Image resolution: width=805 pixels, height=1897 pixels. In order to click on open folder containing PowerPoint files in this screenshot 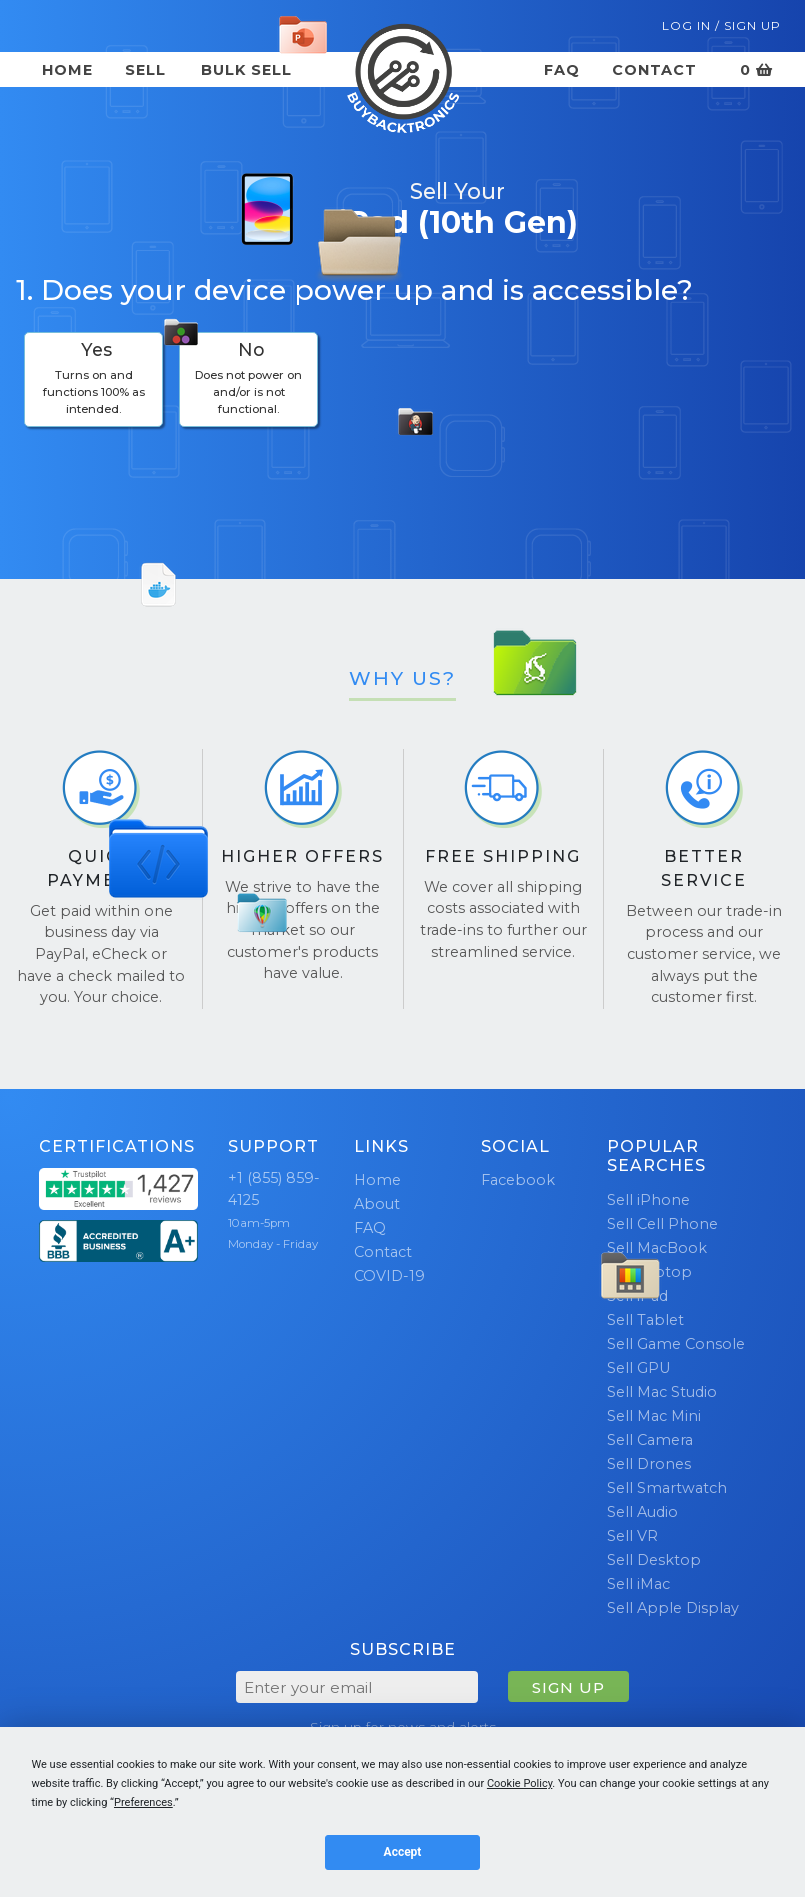, I will do `click(303, 36)`.